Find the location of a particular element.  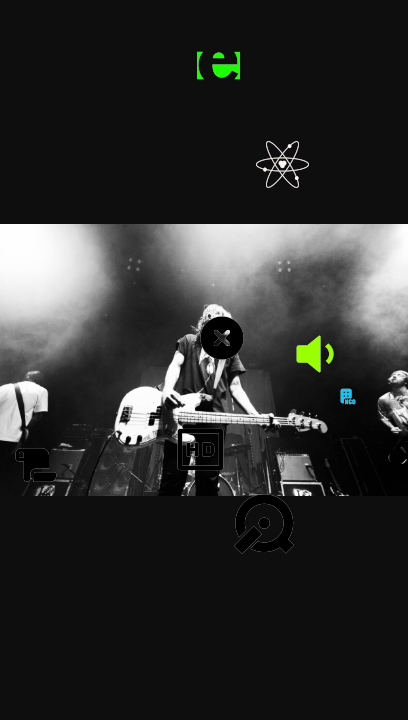

indicates high-definition video quality is available is located at coordinates (200, 449).